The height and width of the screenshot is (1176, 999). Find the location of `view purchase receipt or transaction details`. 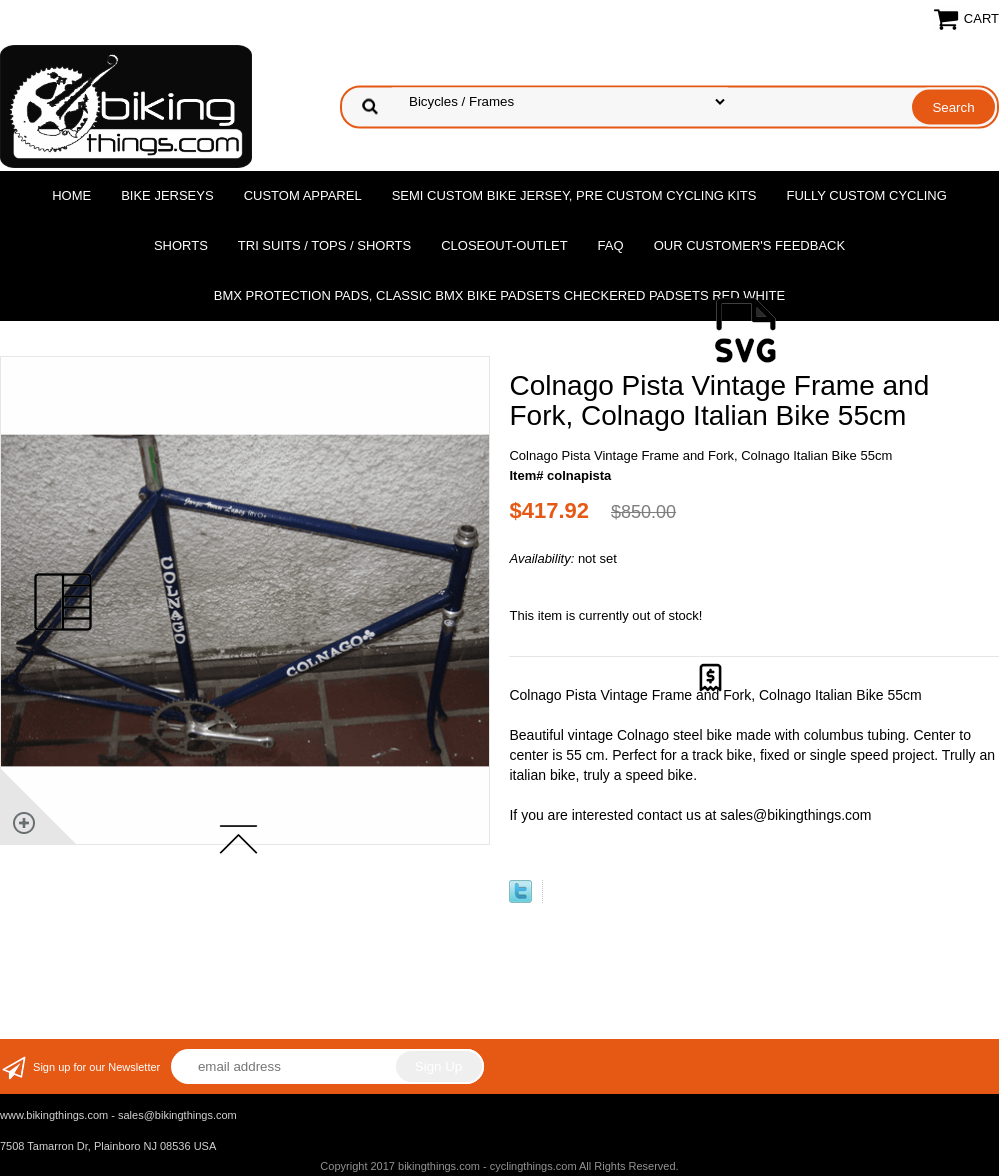

view purchase receipt or transaction details is located at coordinates (710, 677).